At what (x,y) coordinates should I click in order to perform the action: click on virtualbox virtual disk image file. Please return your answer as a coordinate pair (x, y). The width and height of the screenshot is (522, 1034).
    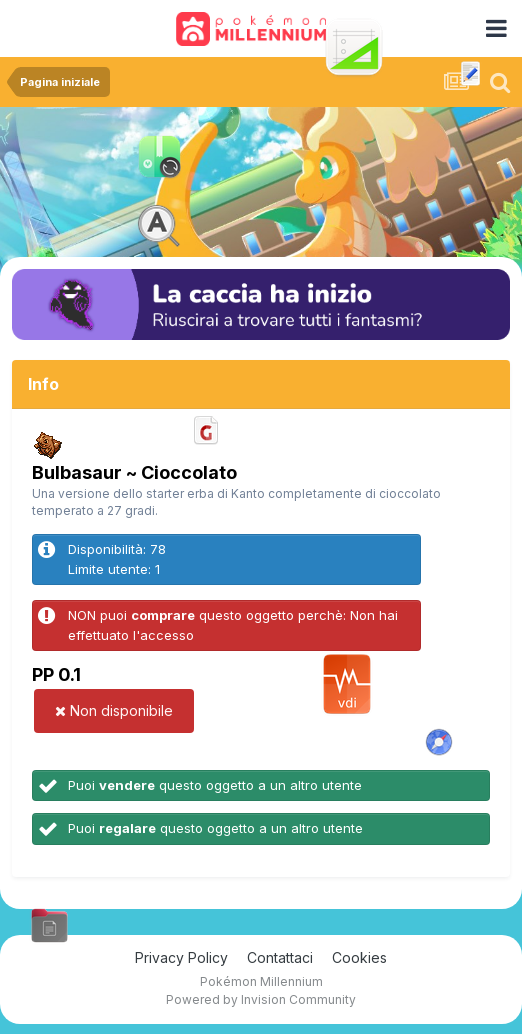
    Looking at the image, I should click on (347, 684).